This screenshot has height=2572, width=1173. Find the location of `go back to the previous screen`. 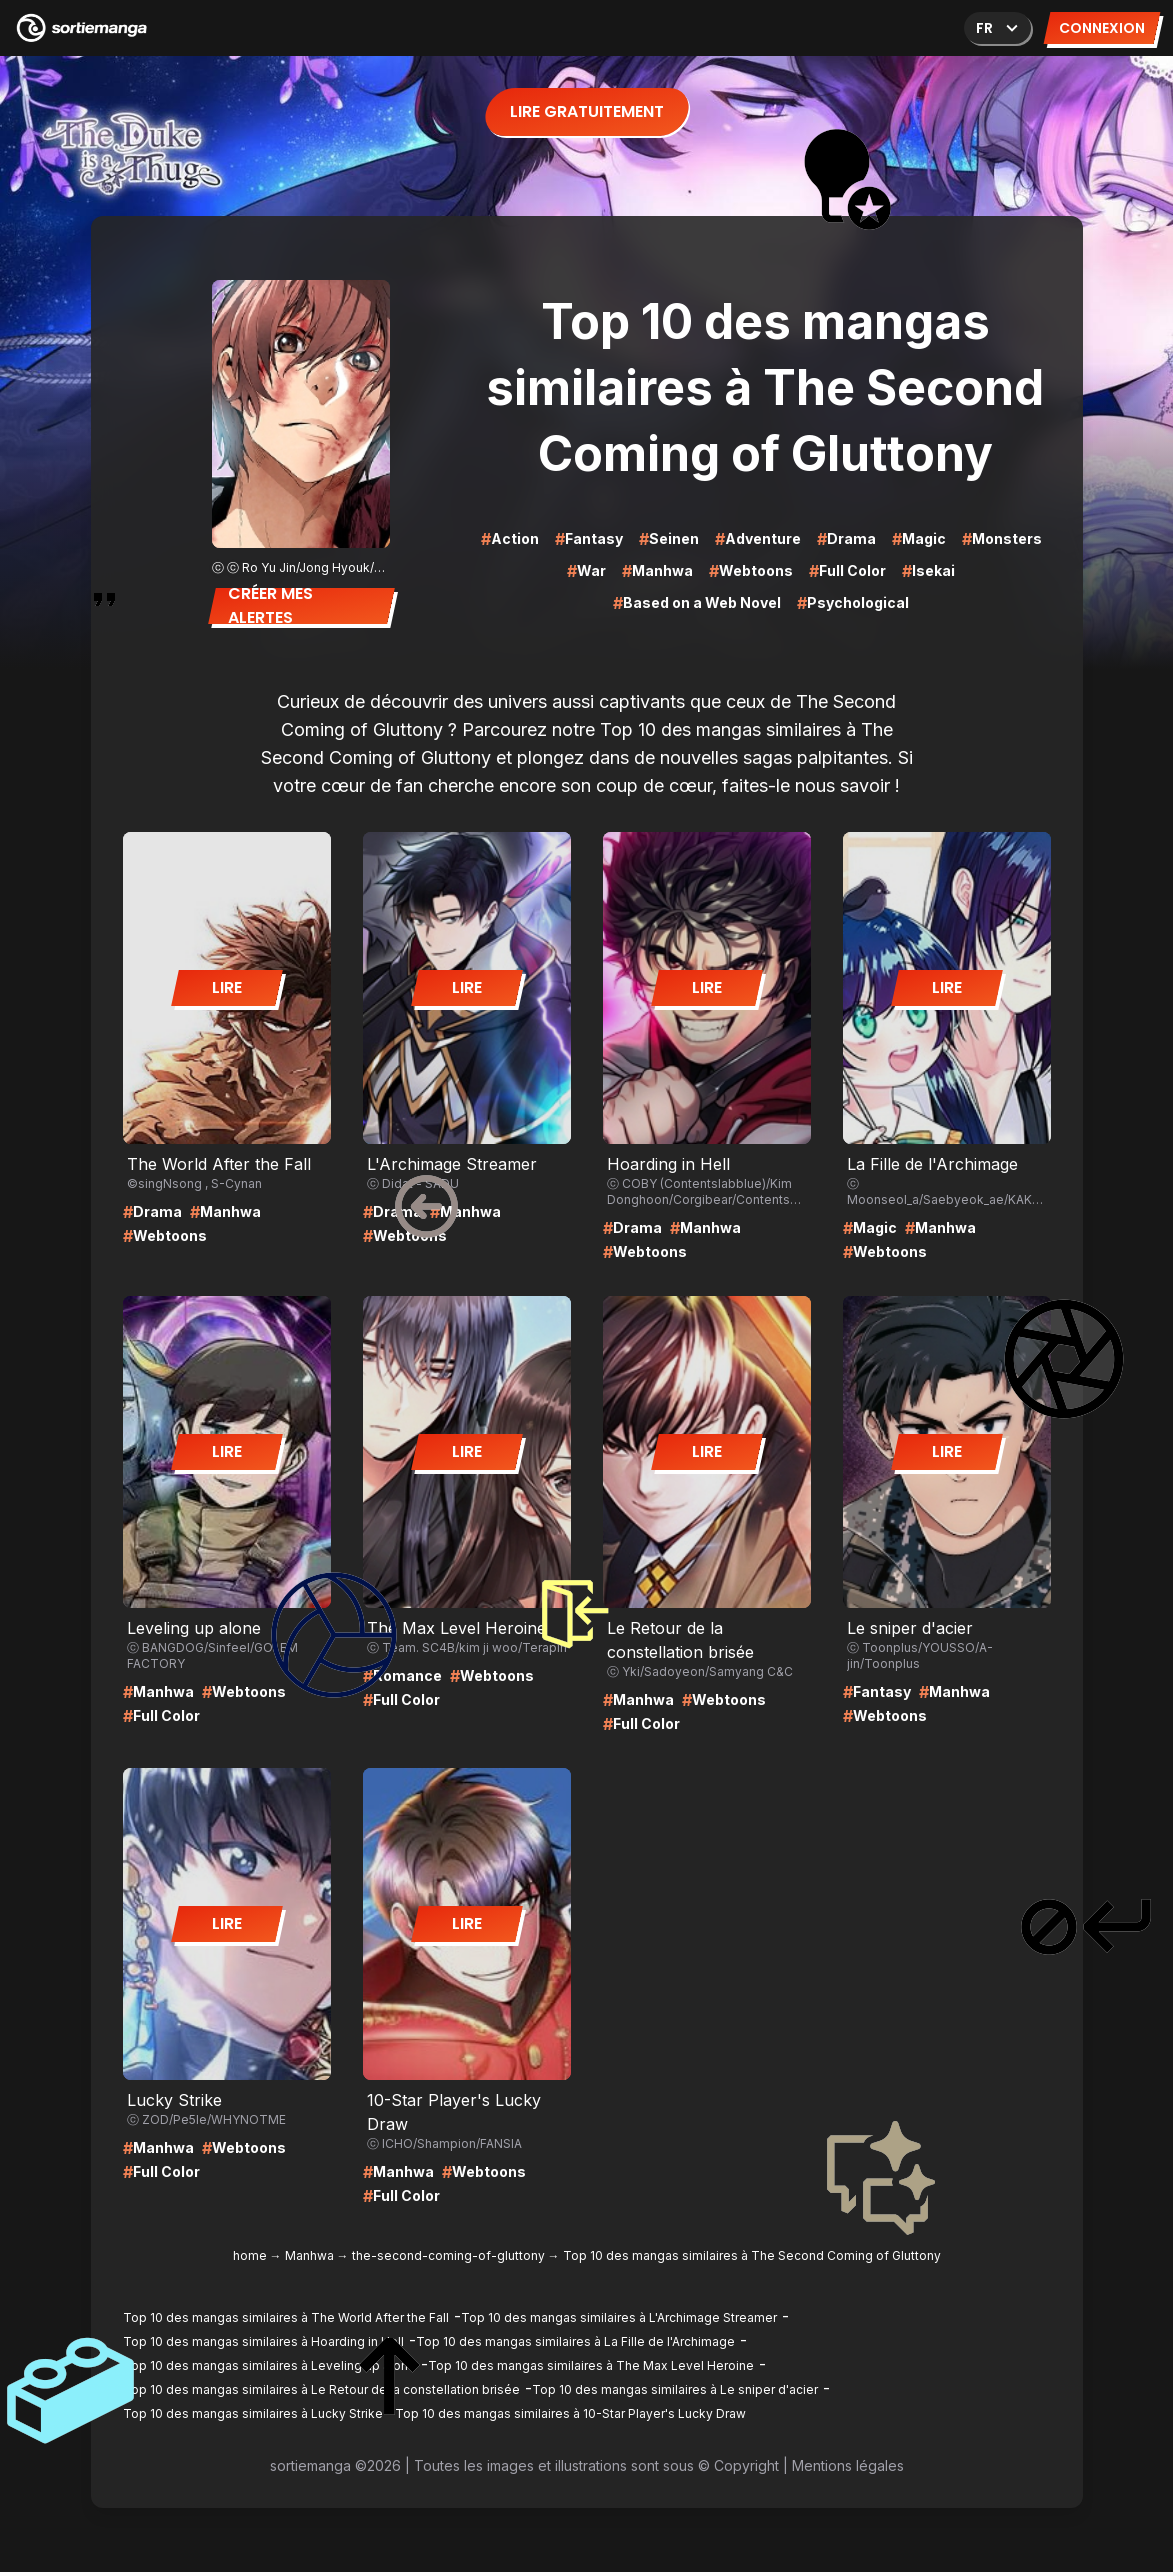

go back to the previous screen is located at coordinates (426, 1206).